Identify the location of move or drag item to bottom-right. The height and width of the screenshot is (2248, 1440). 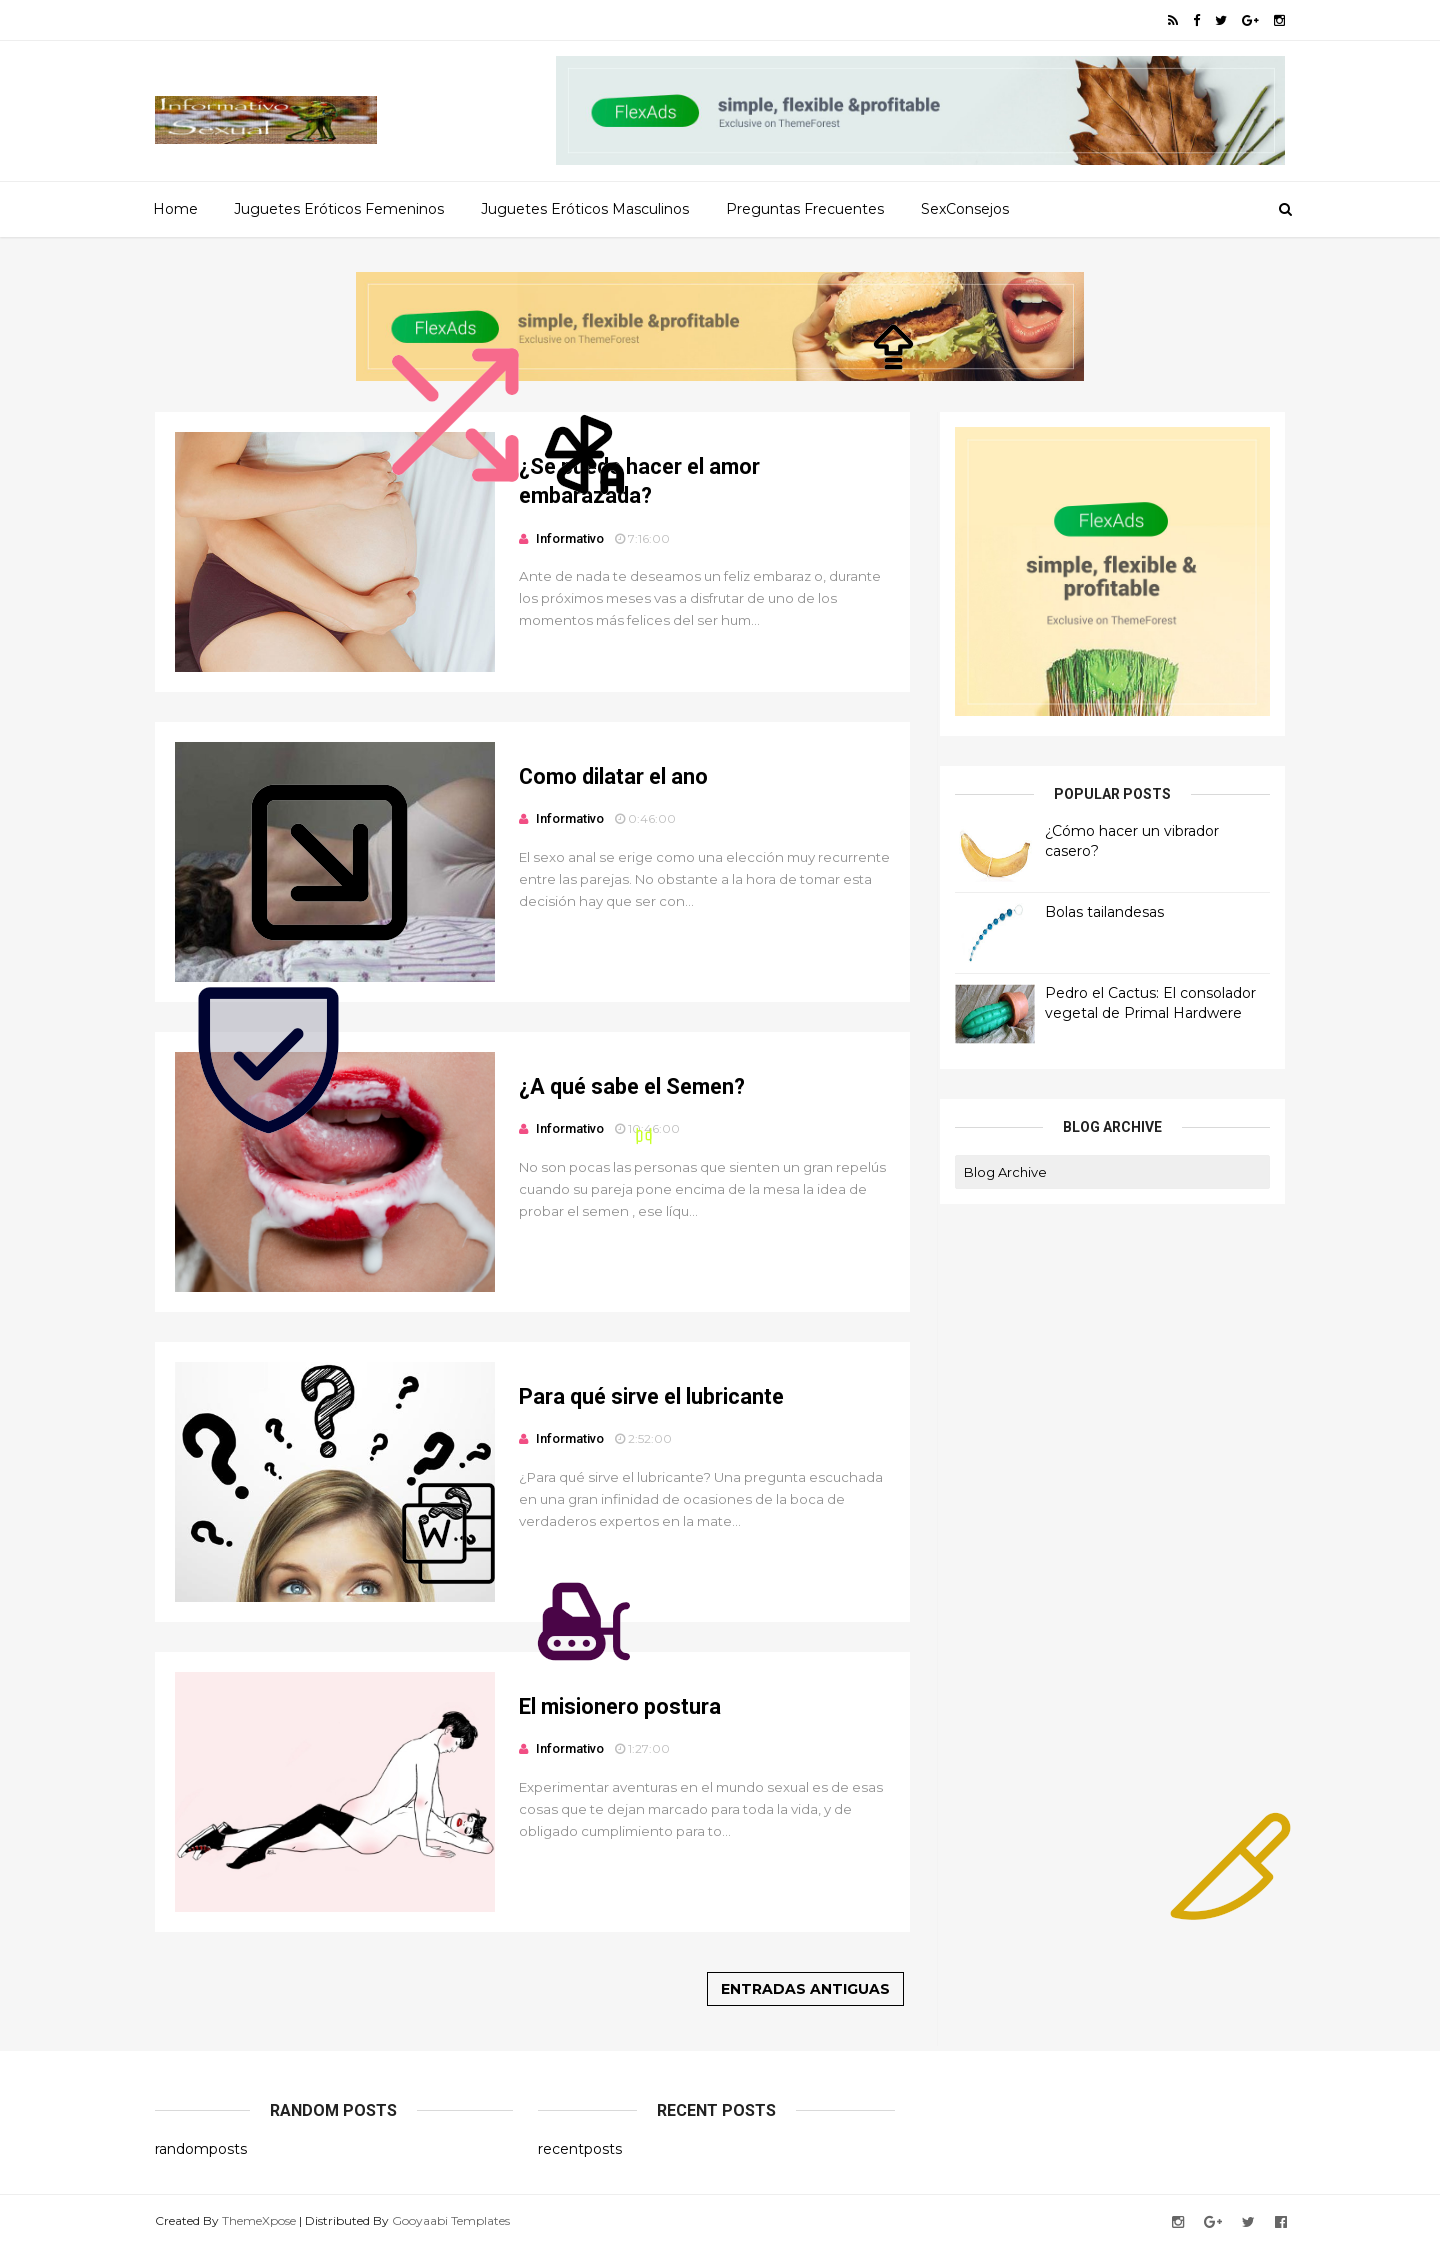
(329, 862).